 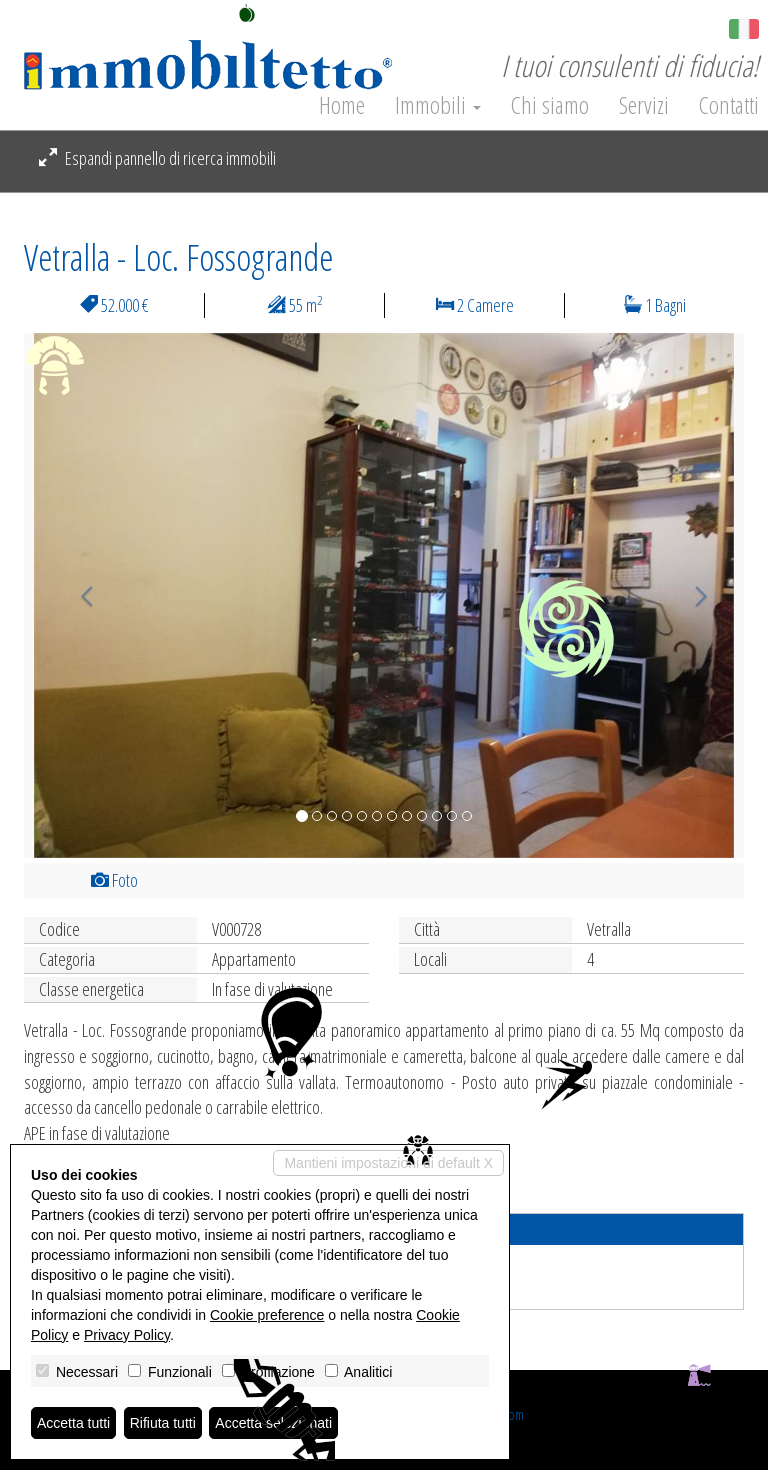 I want to click on activate thunder or lightning ability, so click(x=284, y=1409).